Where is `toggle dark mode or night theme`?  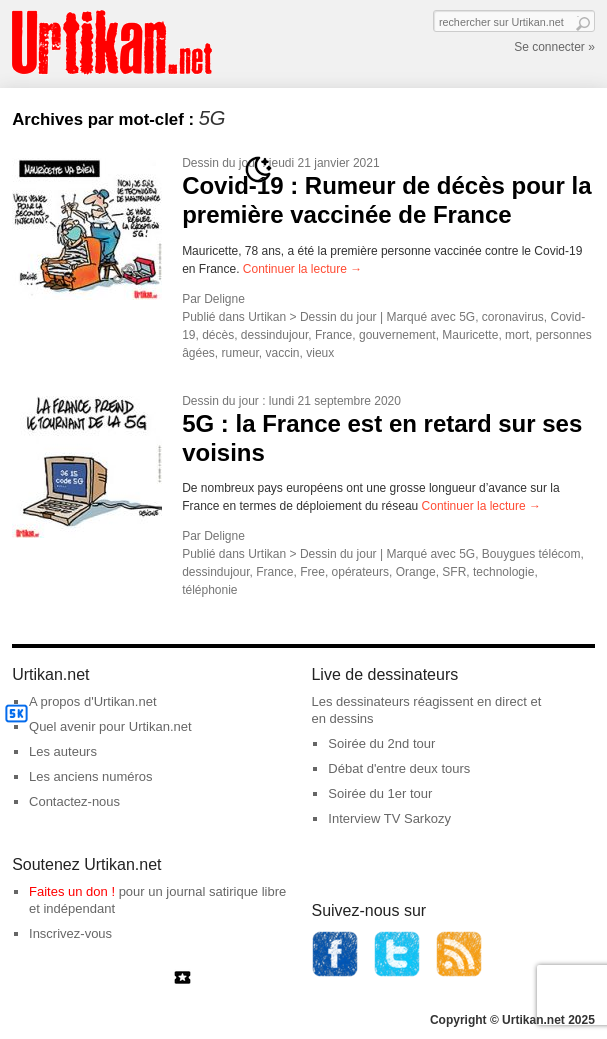
toggle dark mode or night theme is located at coordinates (258, 169).